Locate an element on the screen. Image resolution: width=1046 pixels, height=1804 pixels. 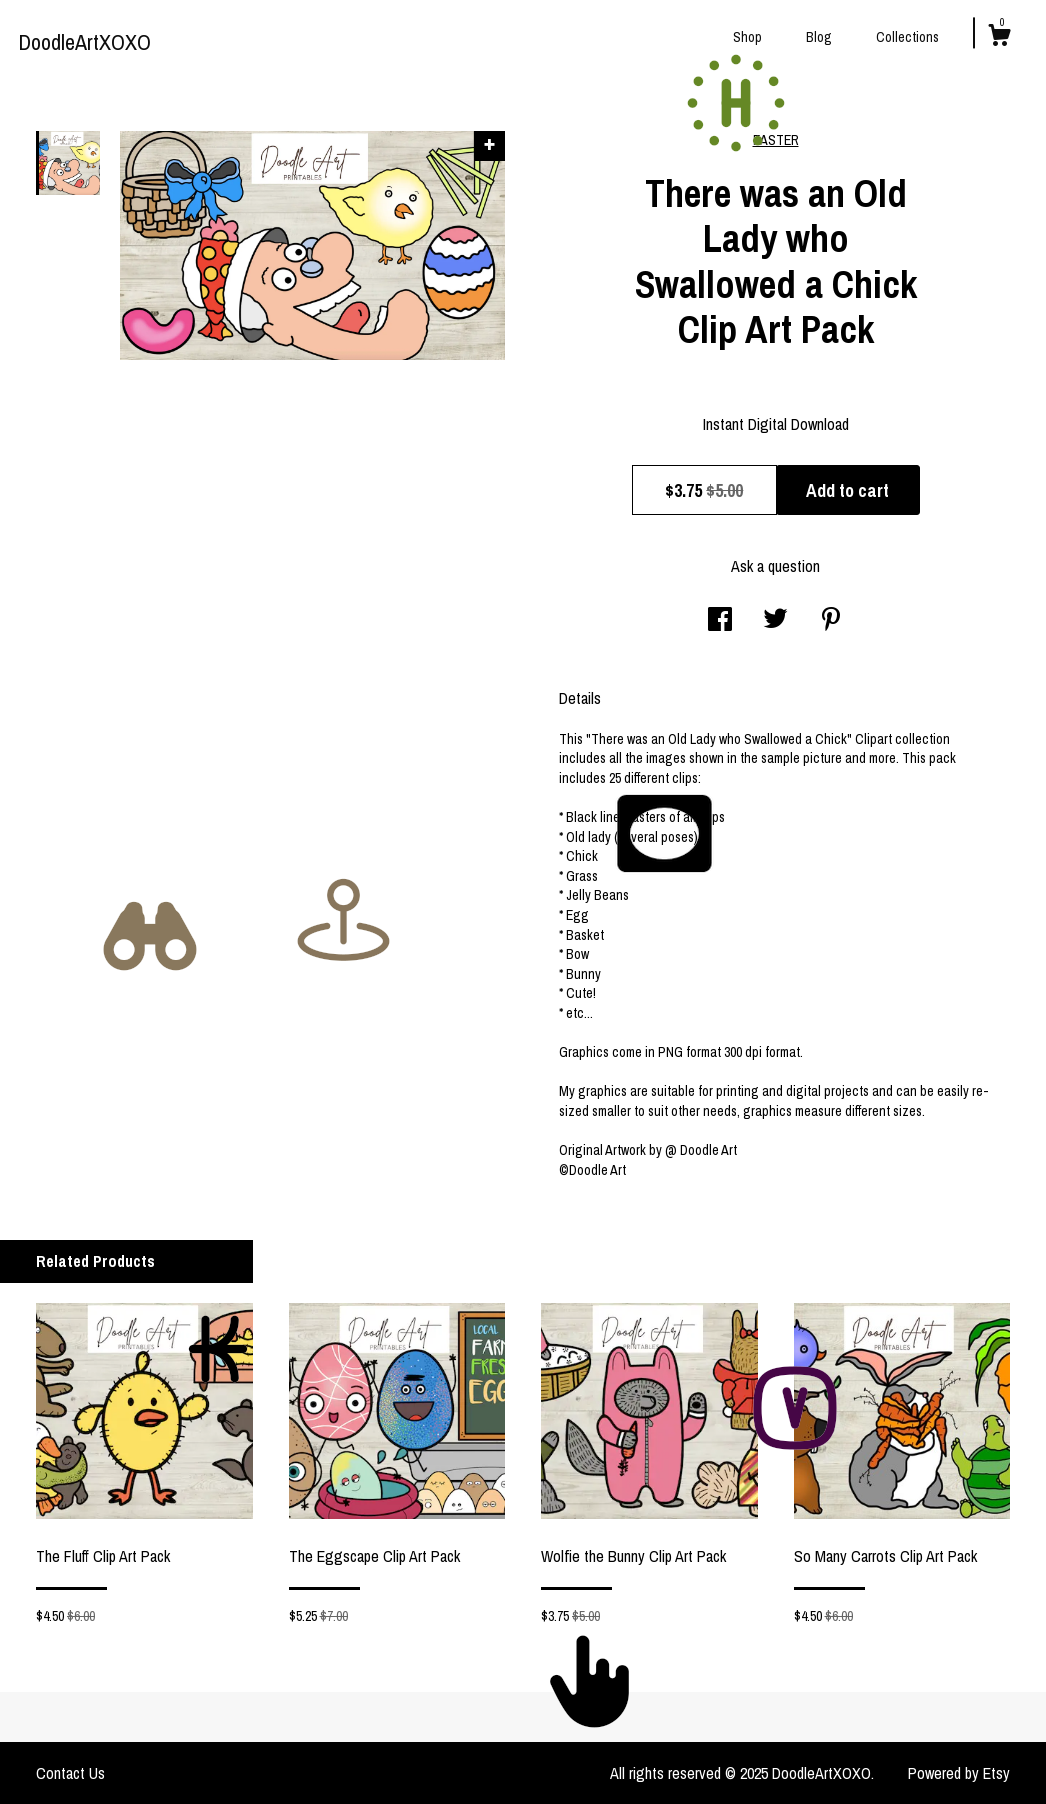
indicates a pending or in-progress hospital/health service is located at coordinates (736, 103).